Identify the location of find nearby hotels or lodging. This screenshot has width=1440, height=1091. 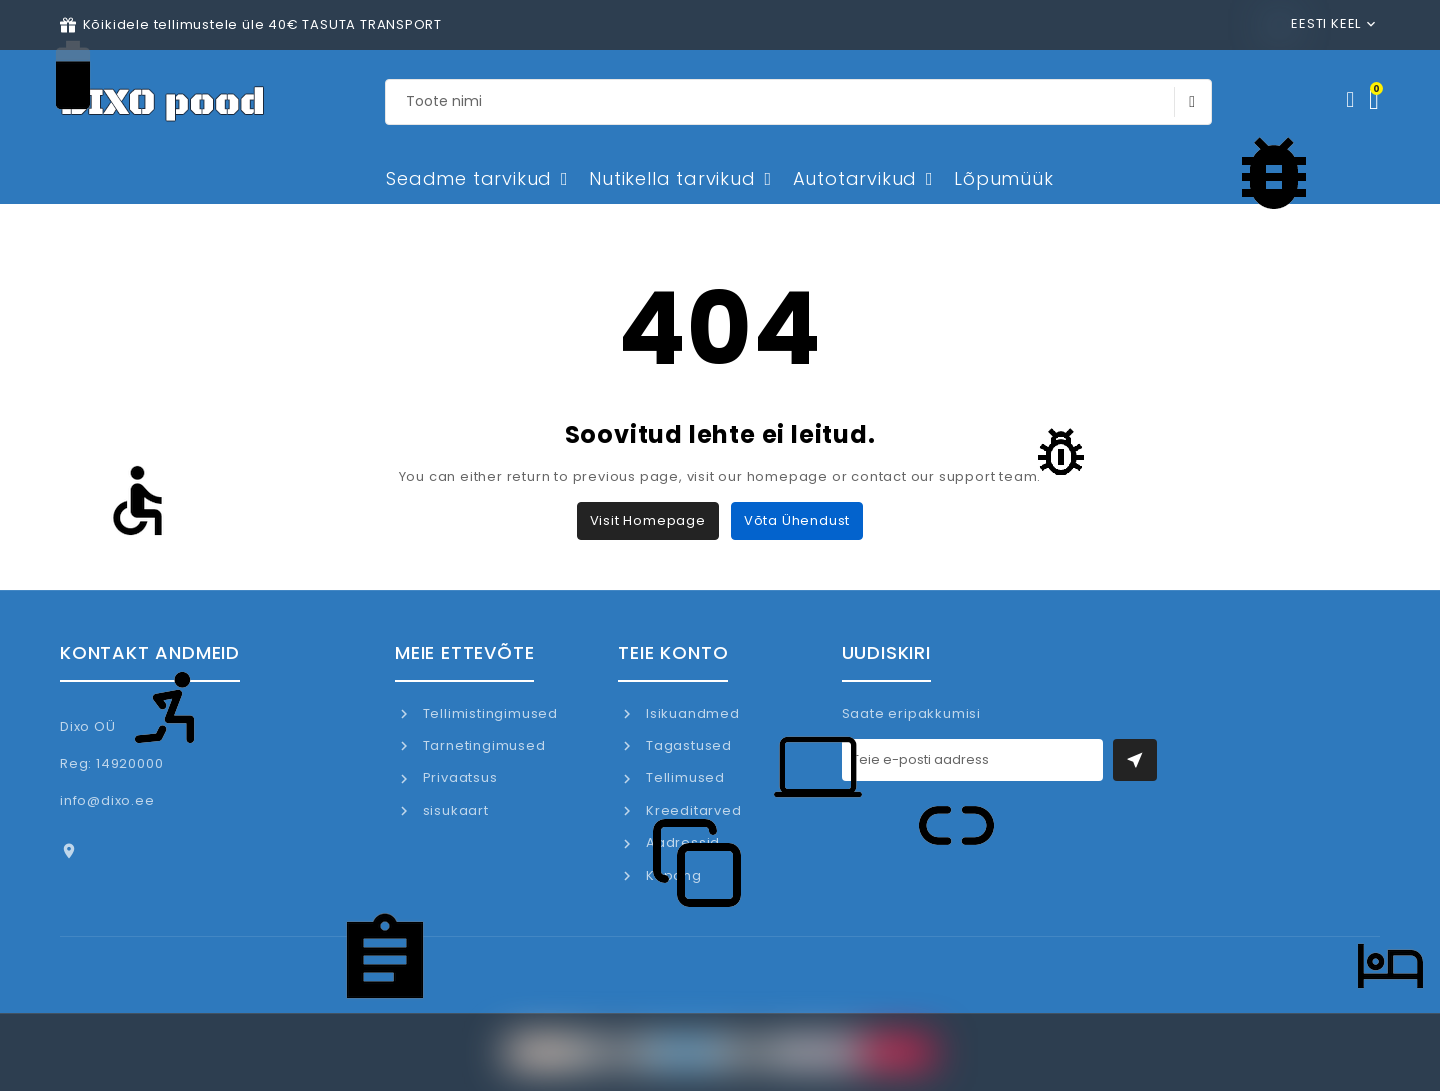
(1390, 964).